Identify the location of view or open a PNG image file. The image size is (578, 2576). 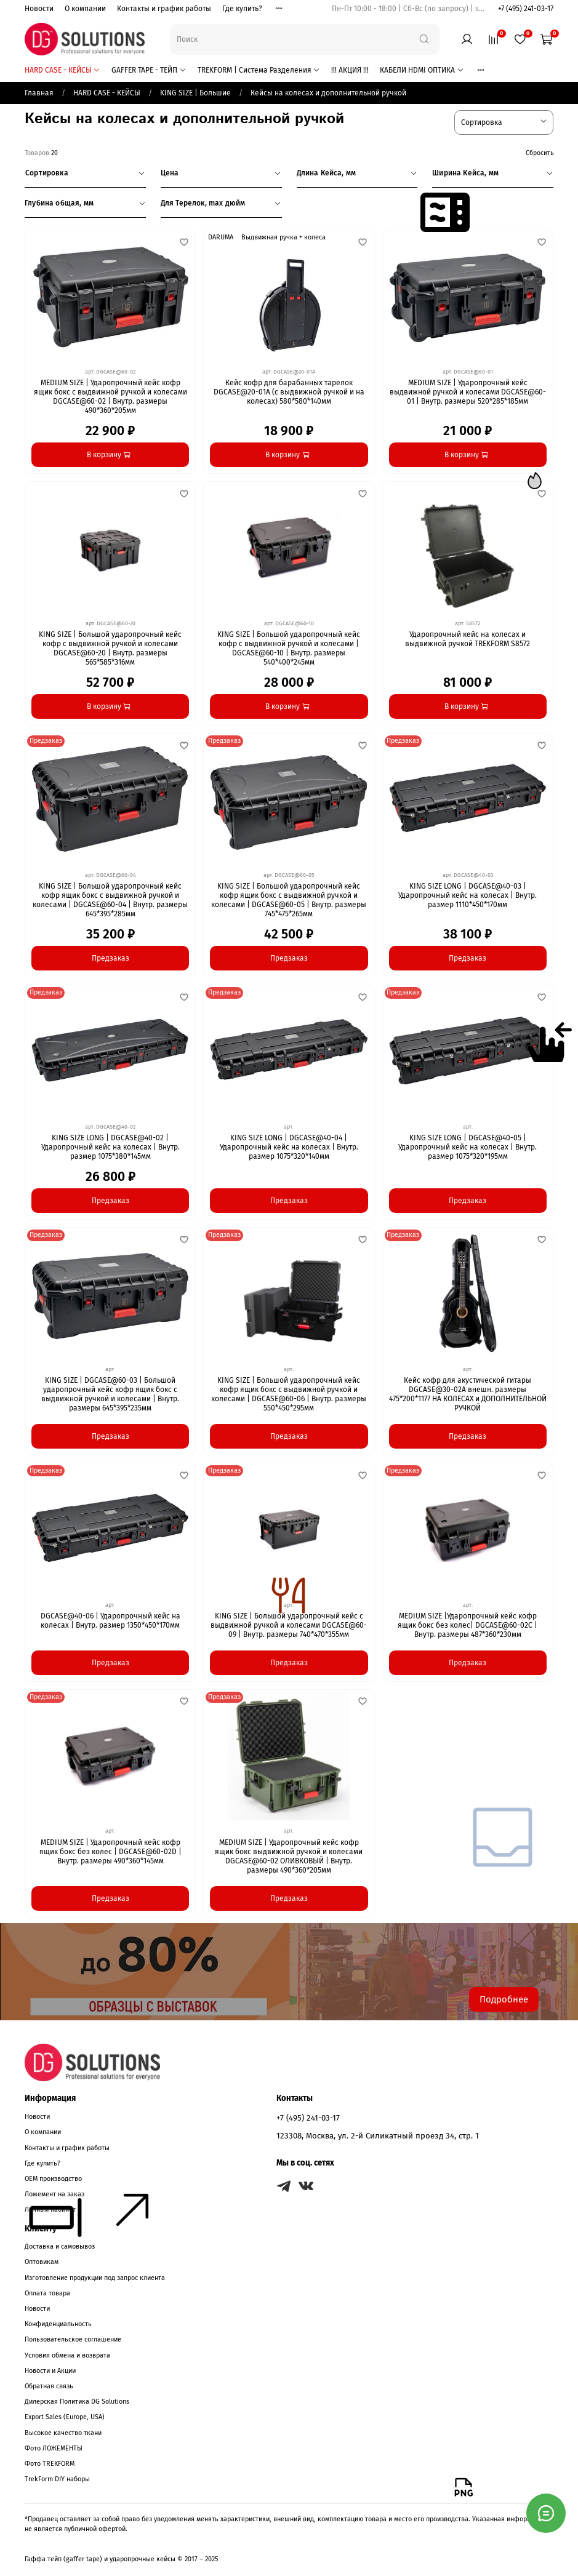
(464, 2488).